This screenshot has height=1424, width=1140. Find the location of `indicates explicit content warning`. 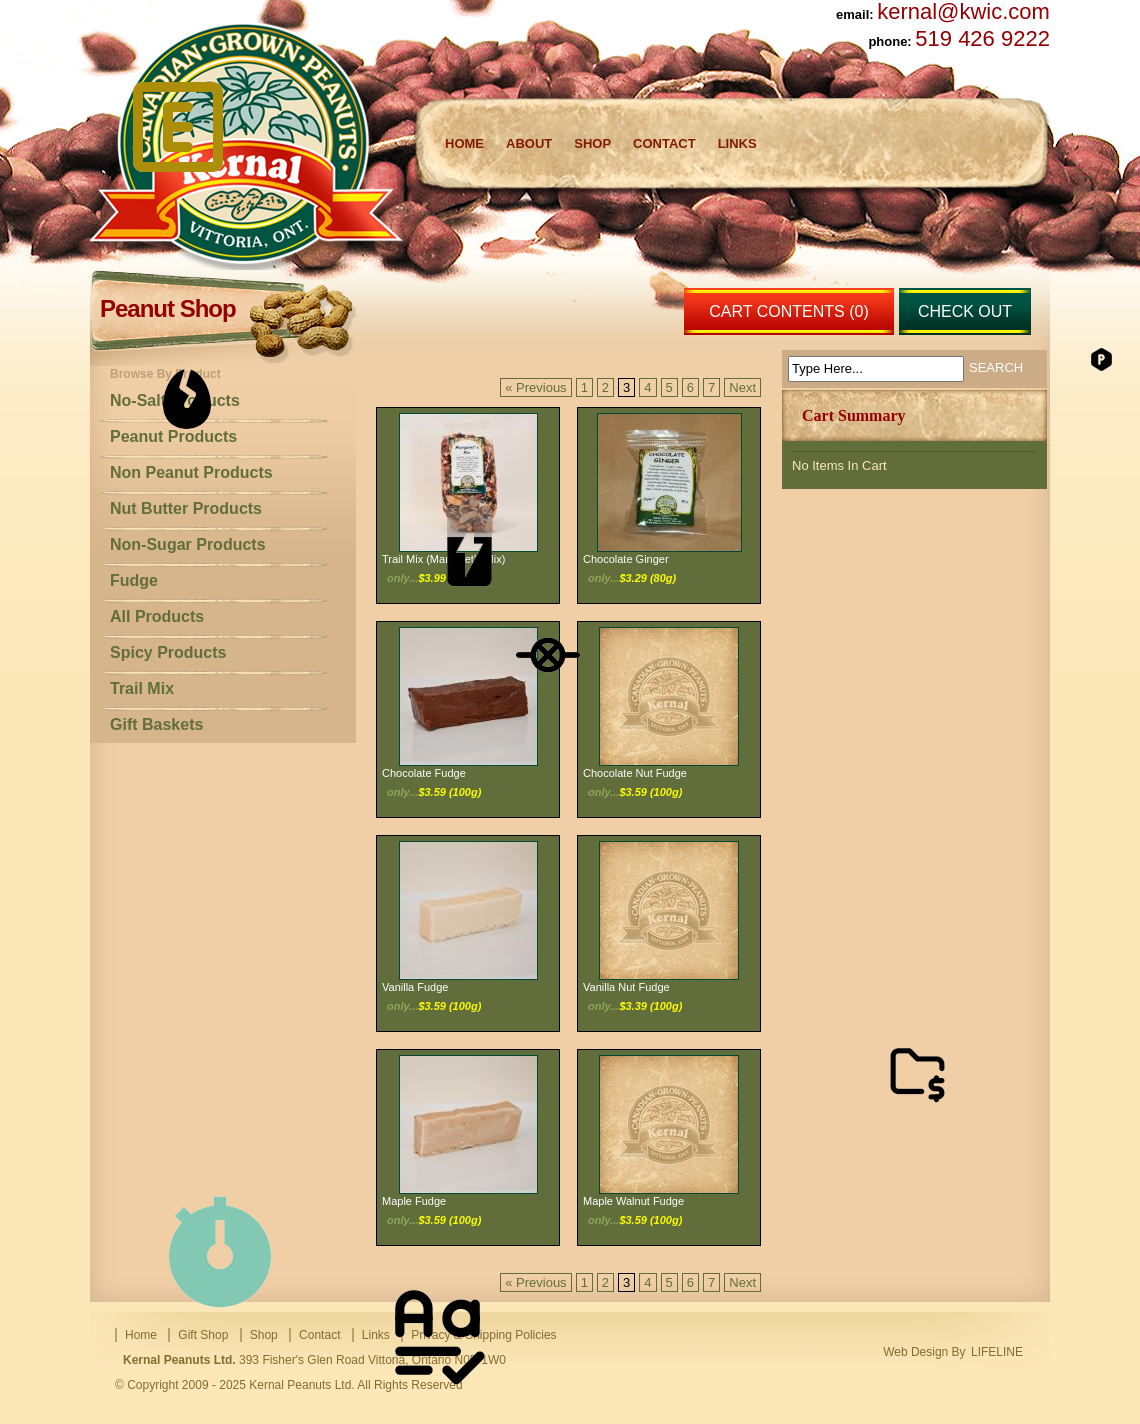

indicates explicit content warning is located at coordinates (178, 127).